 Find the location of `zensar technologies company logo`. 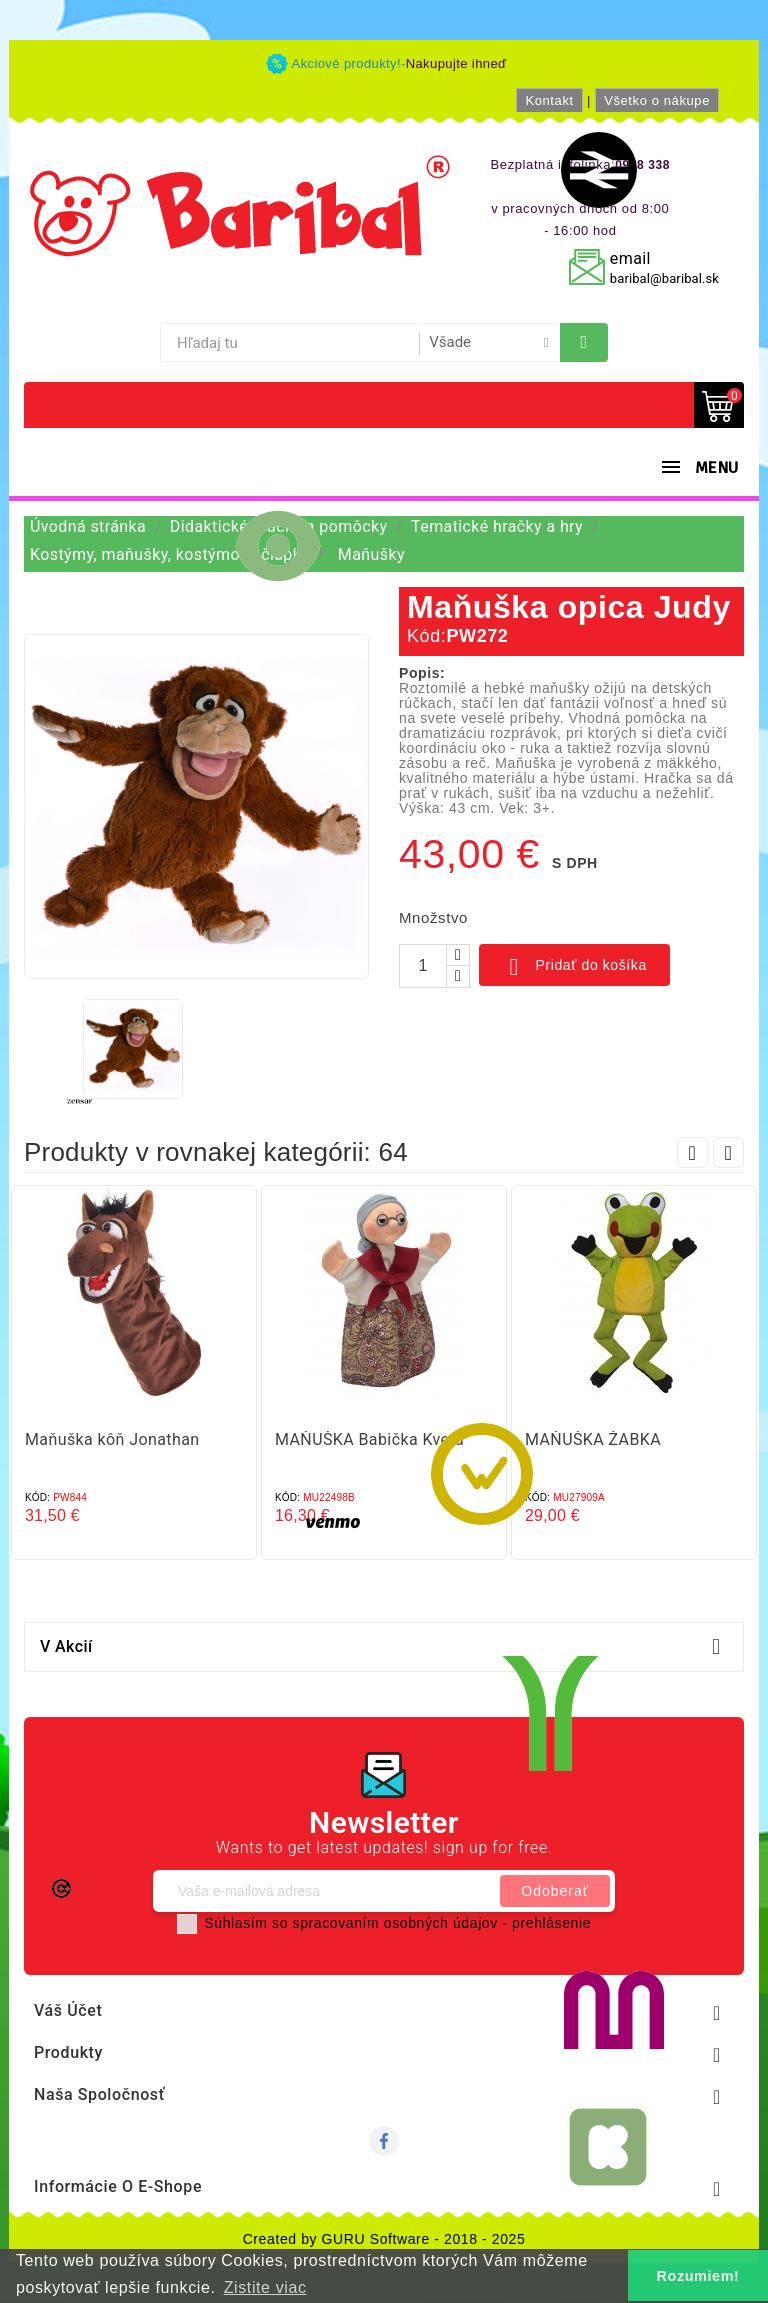

zensar technologies company logo is located at coordinates (79, 1101).